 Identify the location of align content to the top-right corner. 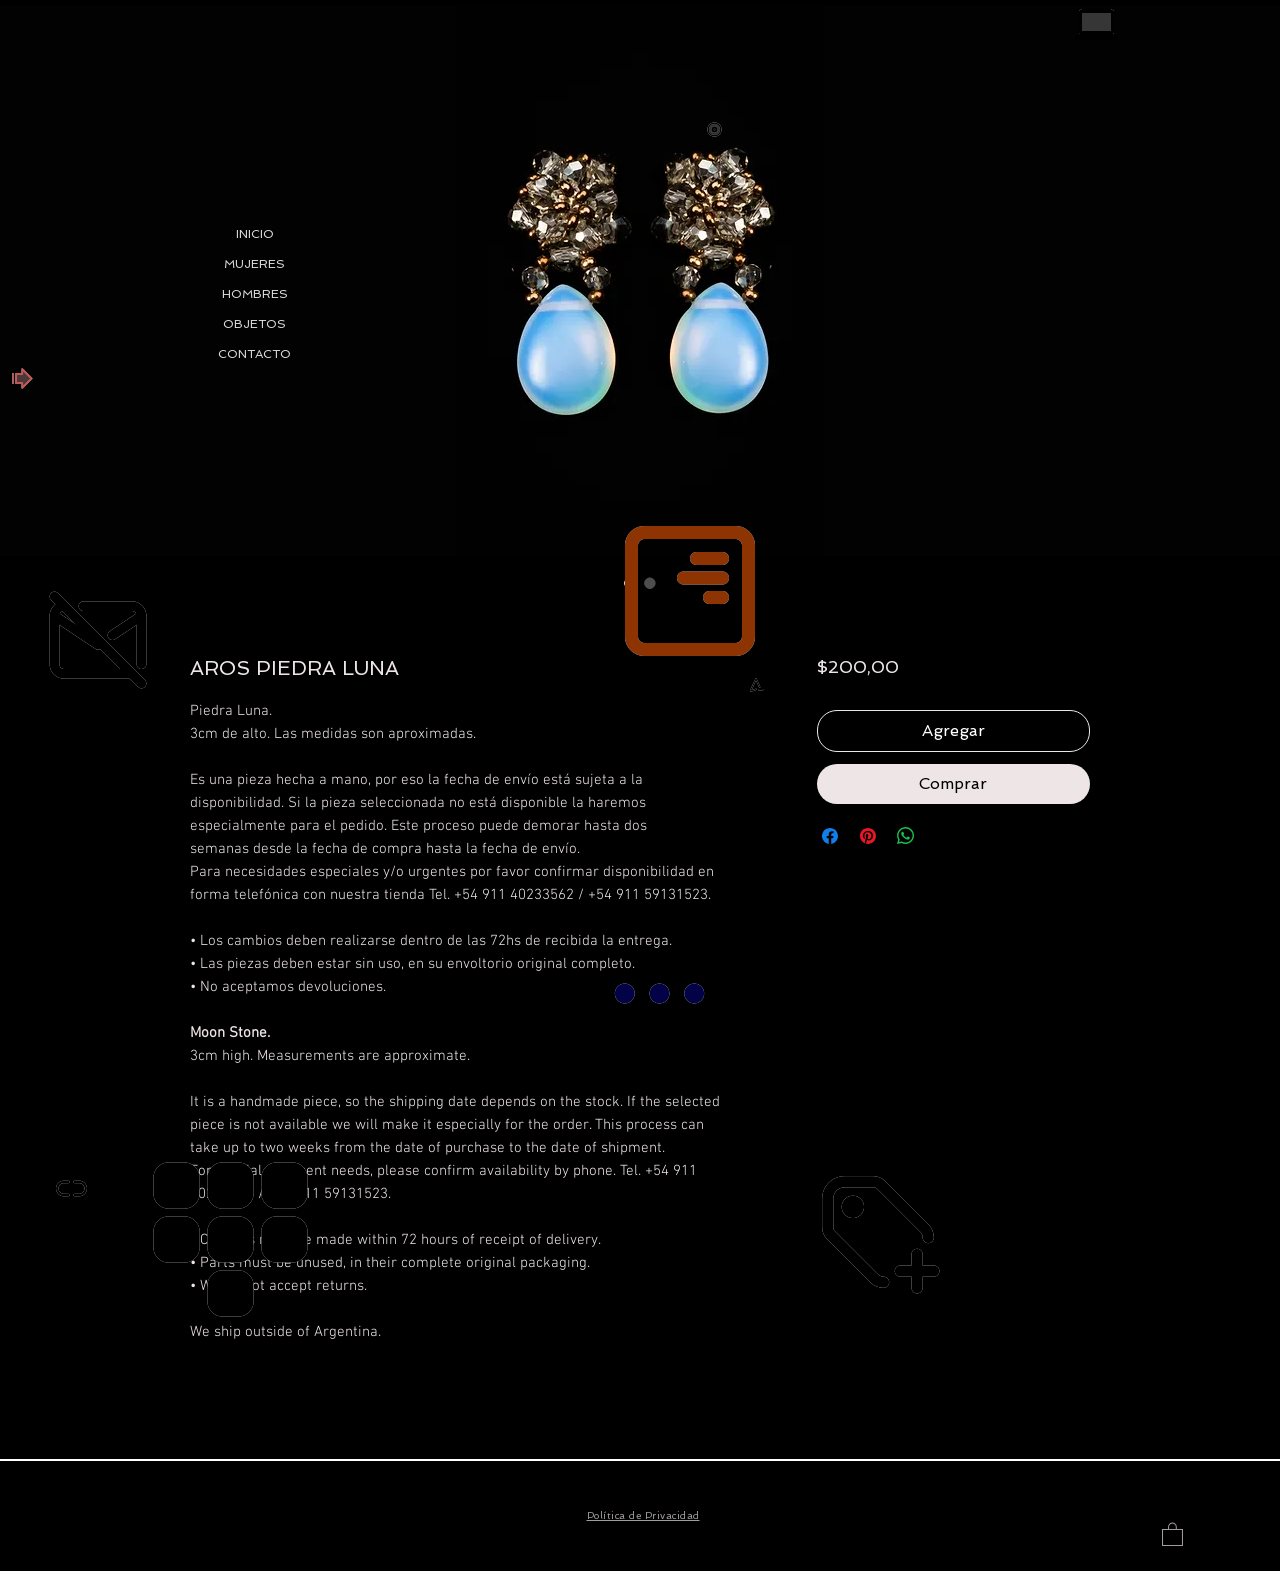
(690, 591).